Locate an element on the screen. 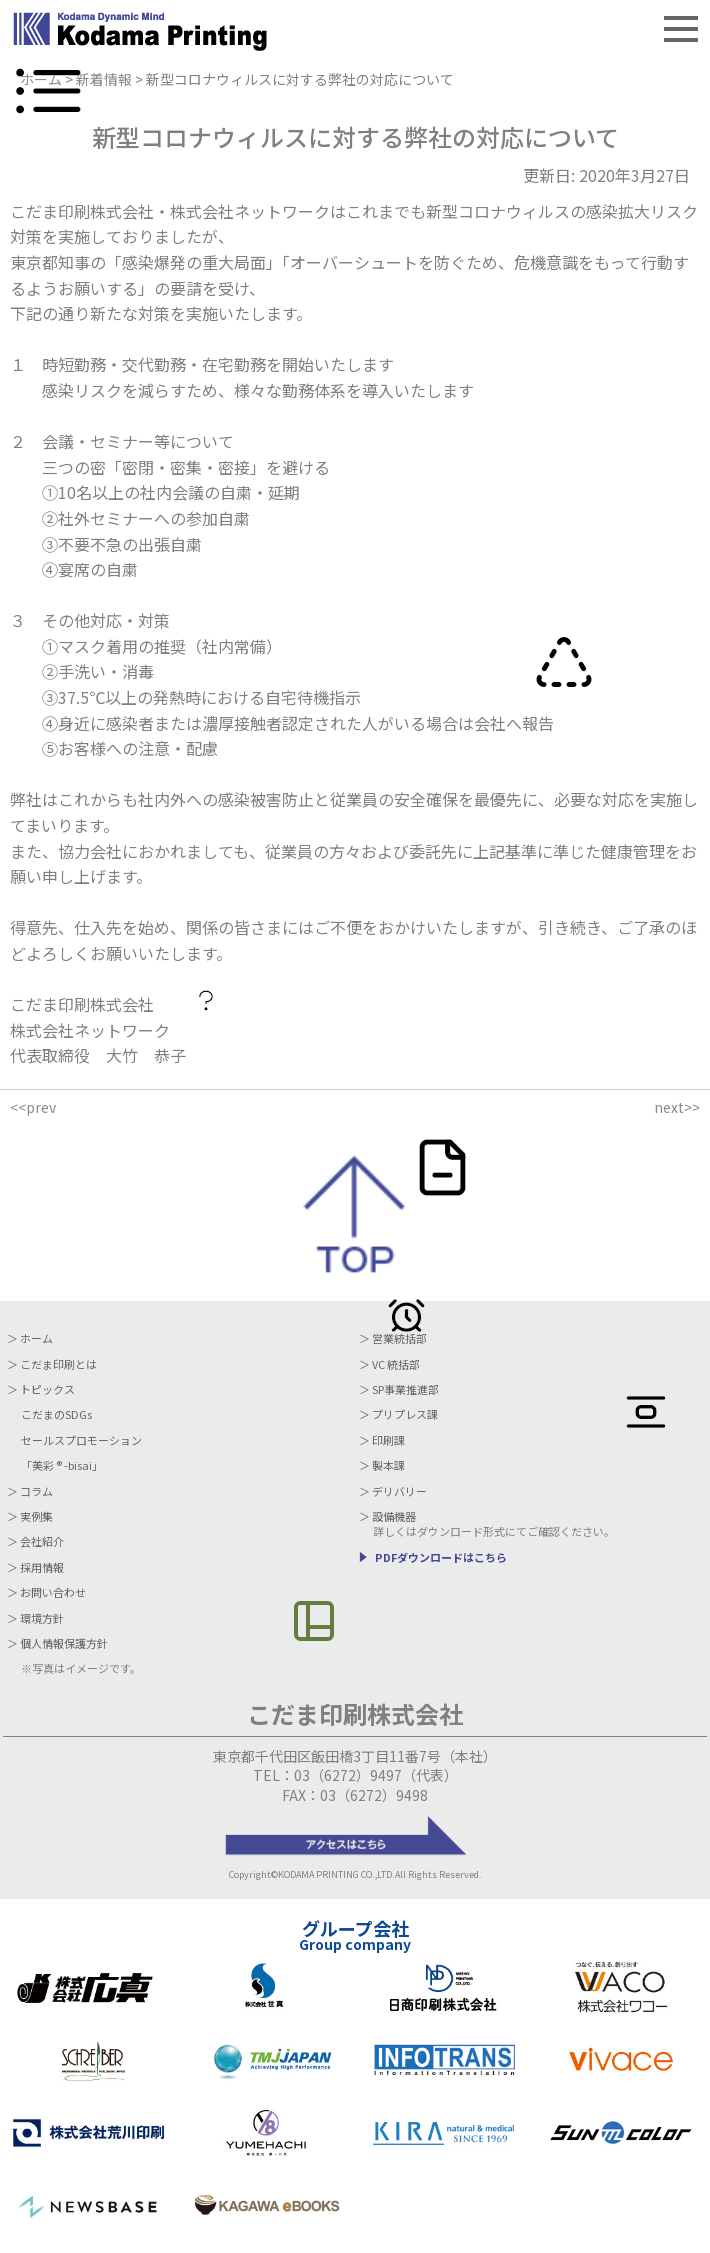 The image size is (710, 2253). distribute vertical space evenly around selected elements is located at coordinates (646, 1412).